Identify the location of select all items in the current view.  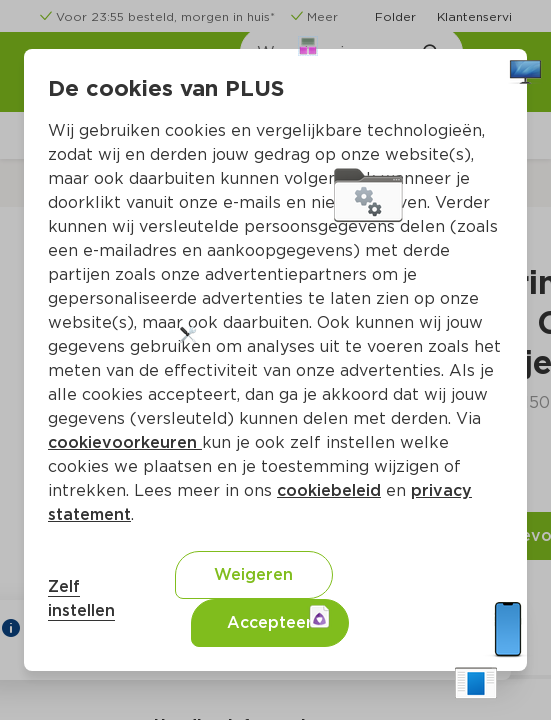
(308, 46).